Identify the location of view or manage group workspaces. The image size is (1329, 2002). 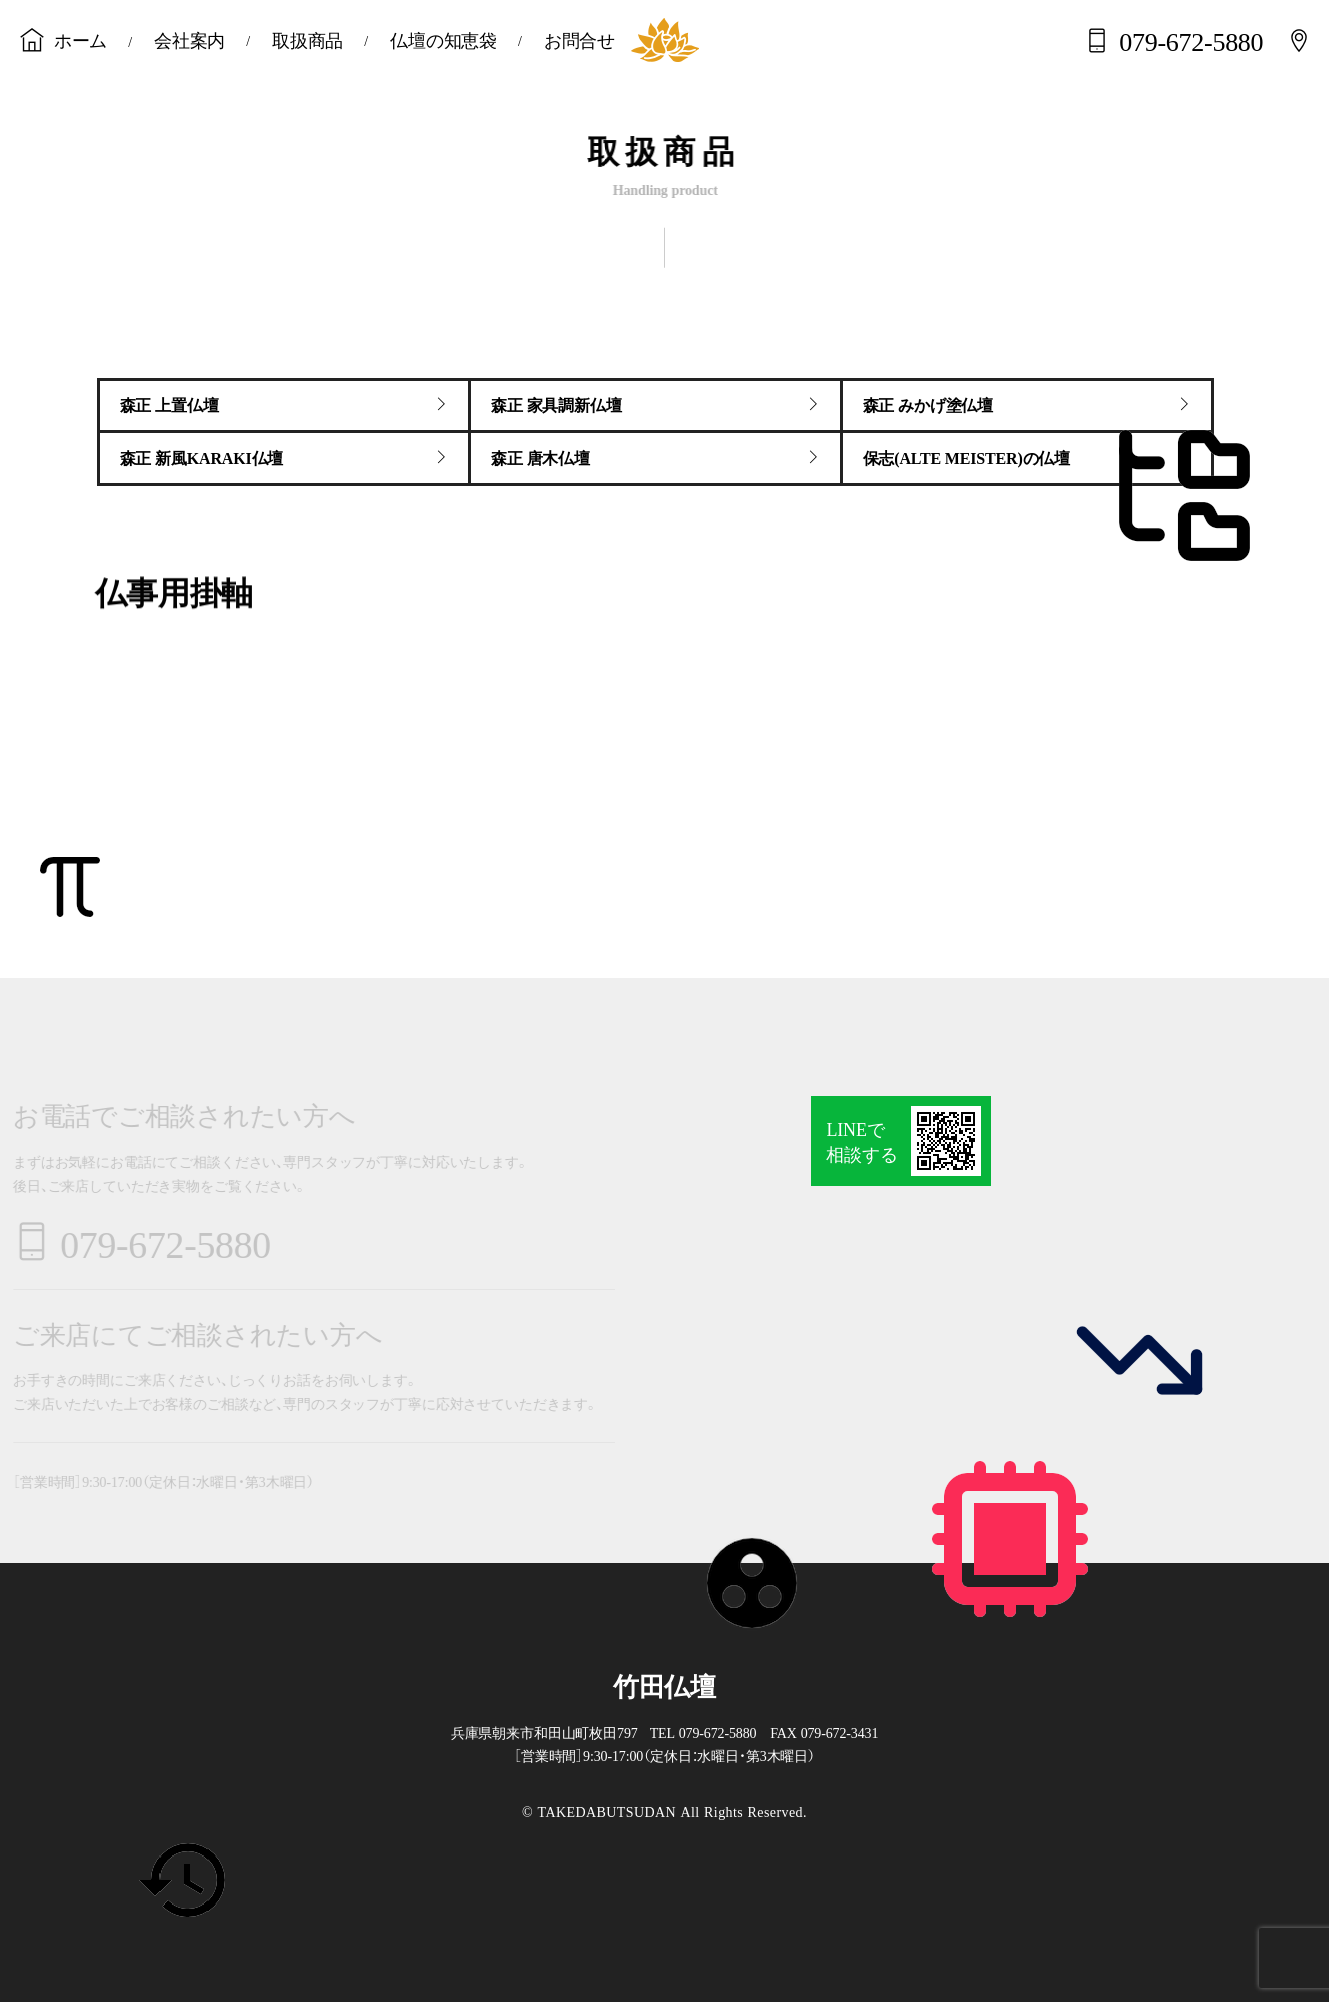
(752, 1583).